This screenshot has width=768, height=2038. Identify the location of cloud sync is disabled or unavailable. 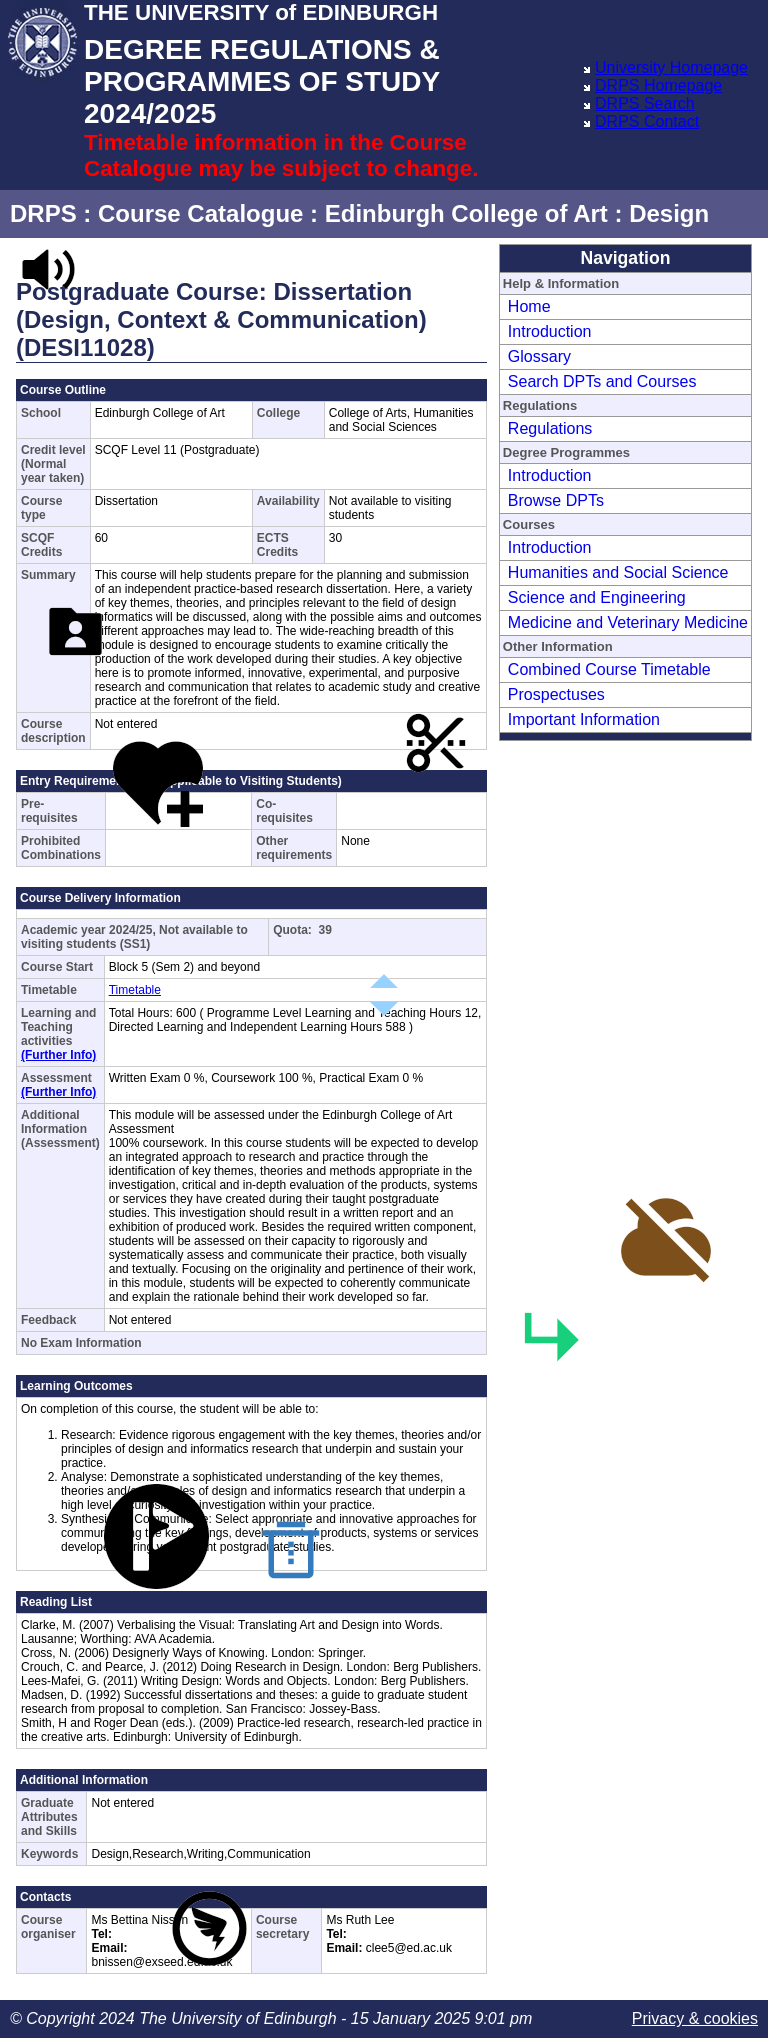
(666, 1239).